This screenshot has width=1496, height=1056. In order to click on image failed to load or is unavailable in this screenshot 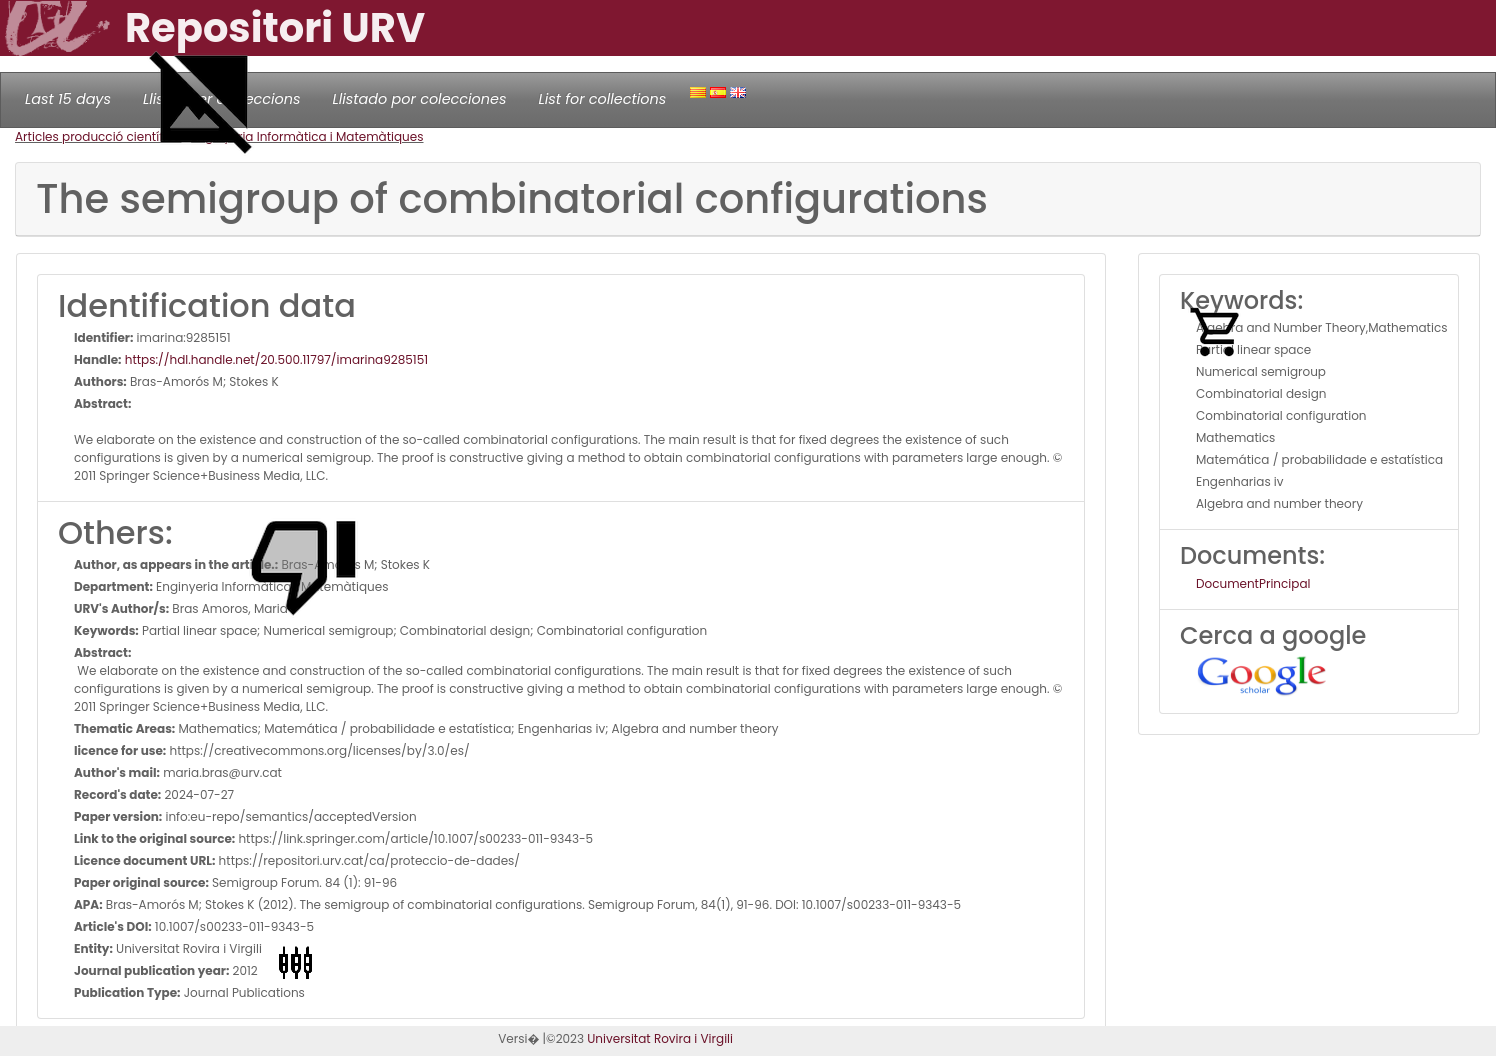, I will do `click(204, 99)`.